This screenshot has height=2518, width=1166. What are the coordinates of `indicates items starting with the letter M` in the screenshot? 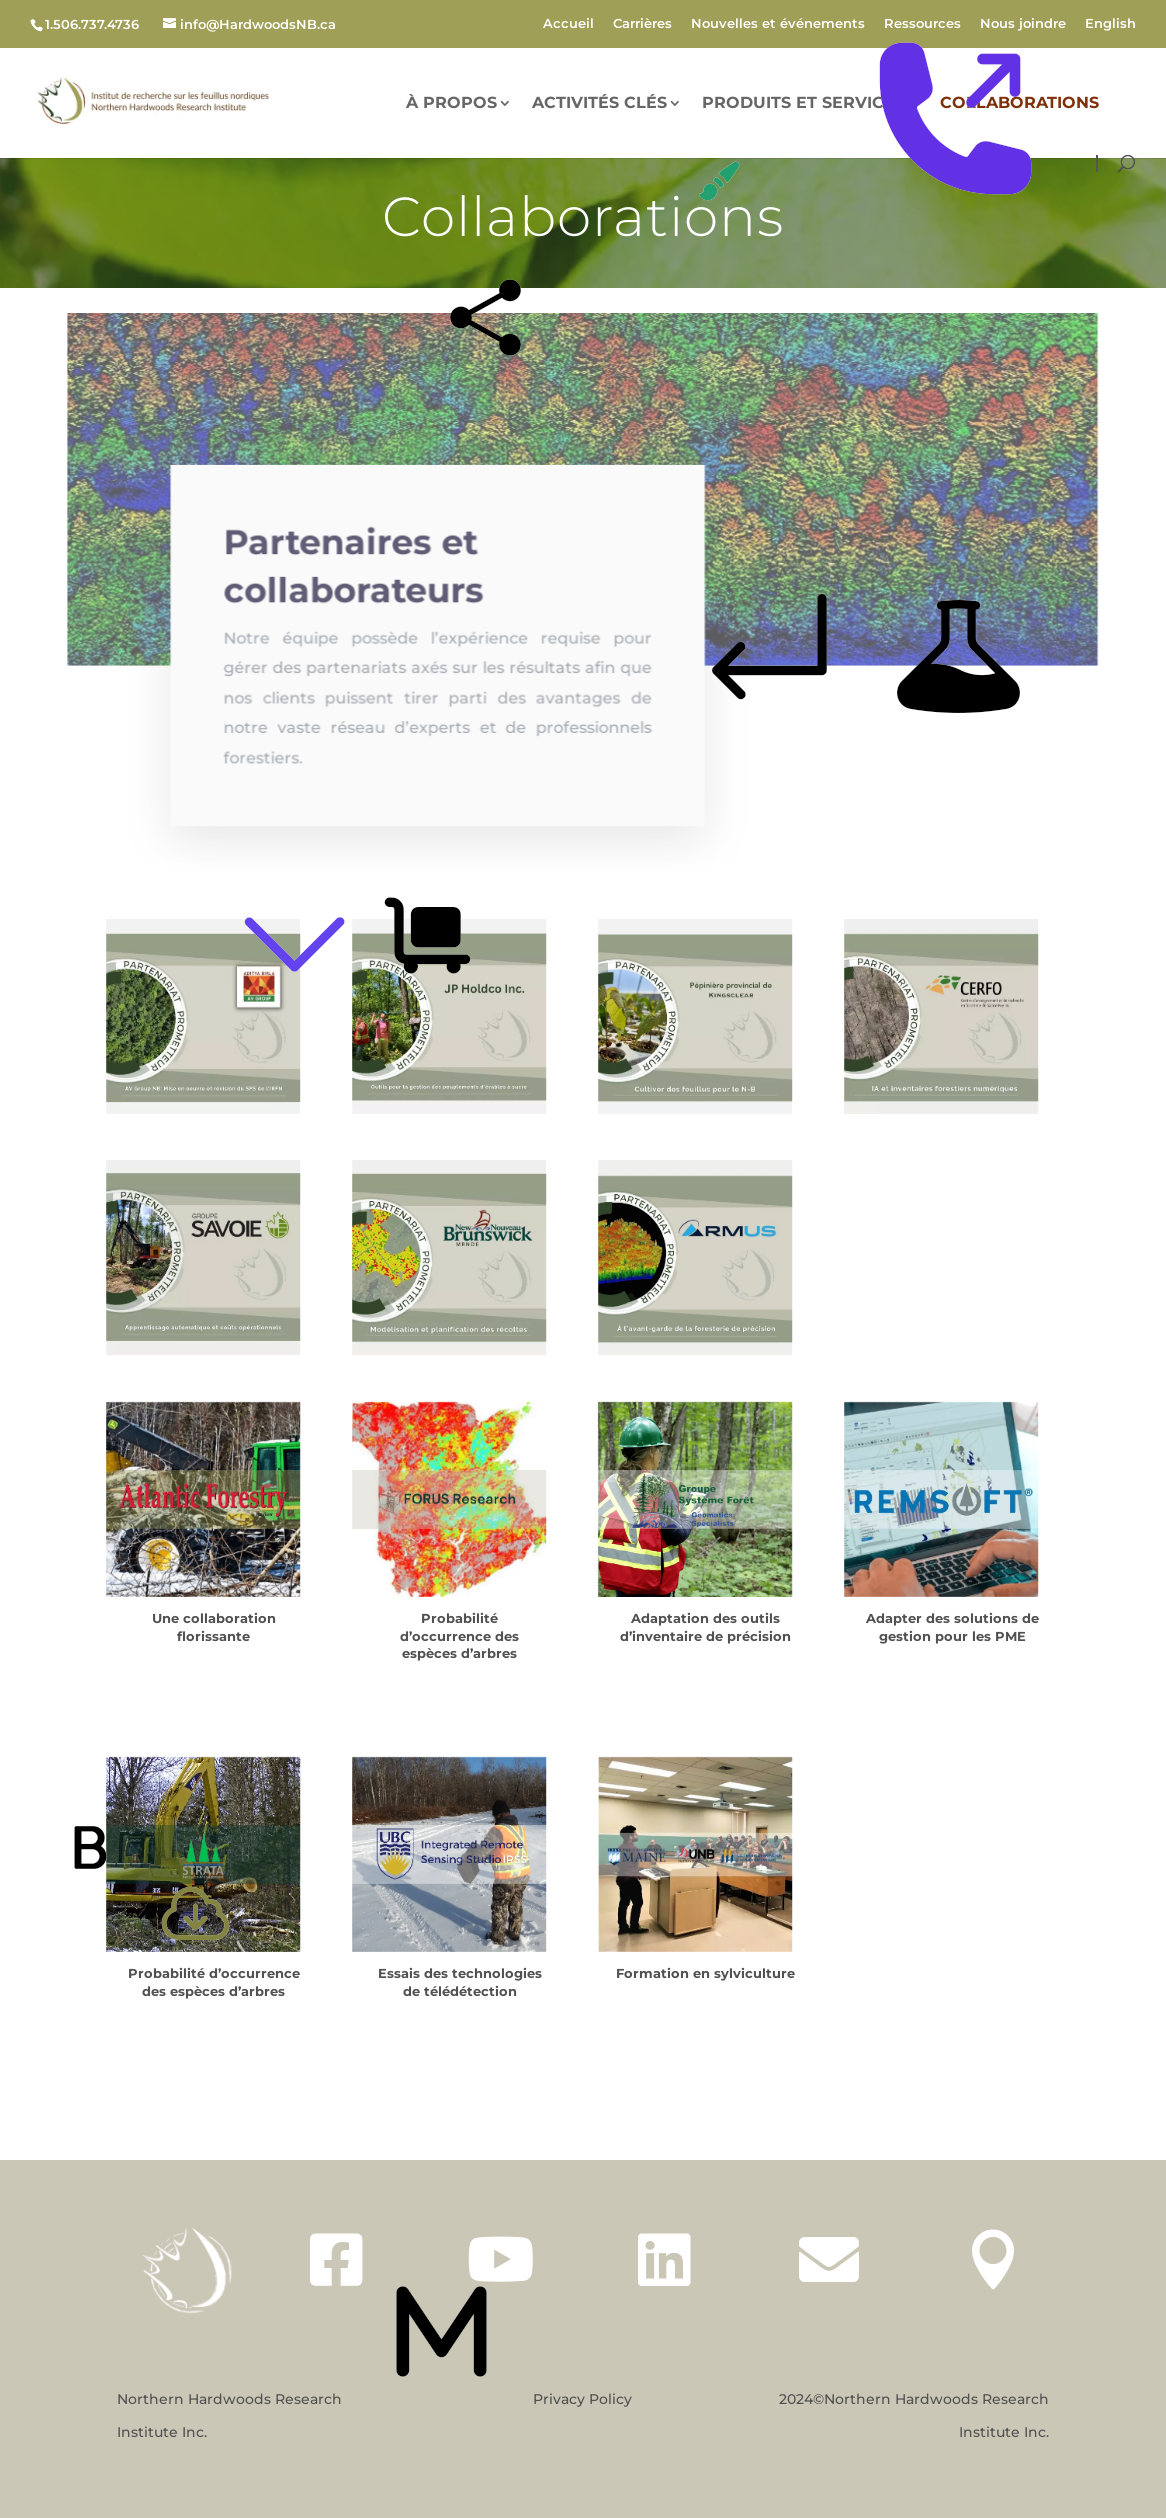 It's located at (441, 2331).